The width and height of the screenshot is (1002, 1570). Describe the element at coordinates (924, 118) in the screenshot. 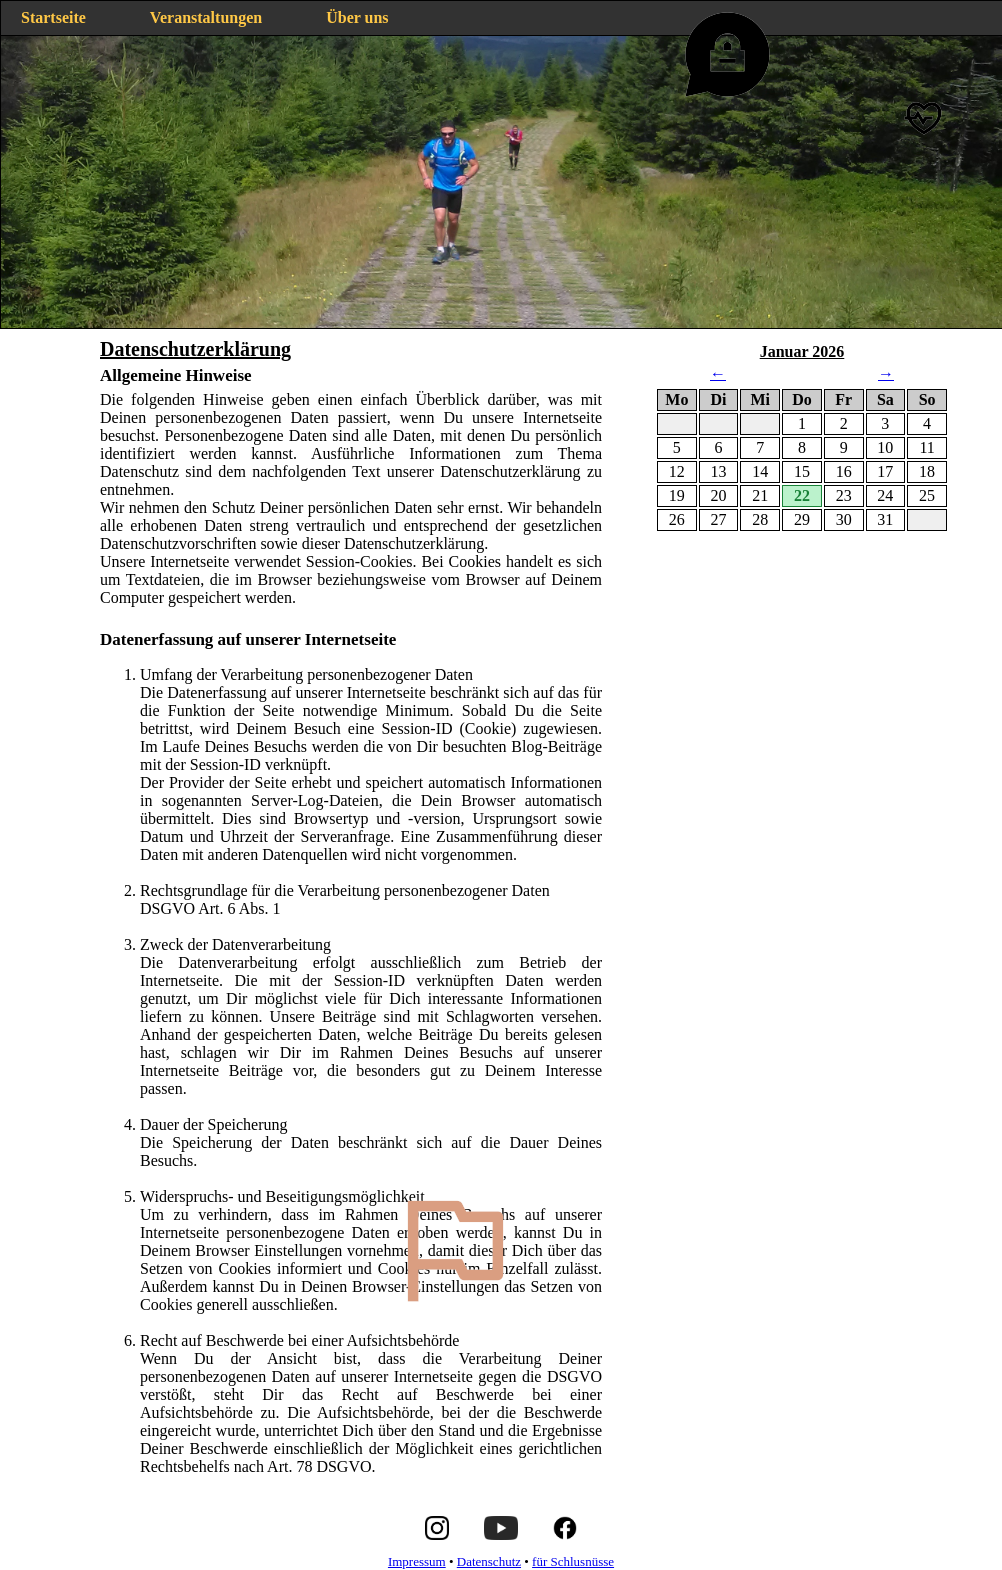

I see `view health or fitness tracking data` at that location.